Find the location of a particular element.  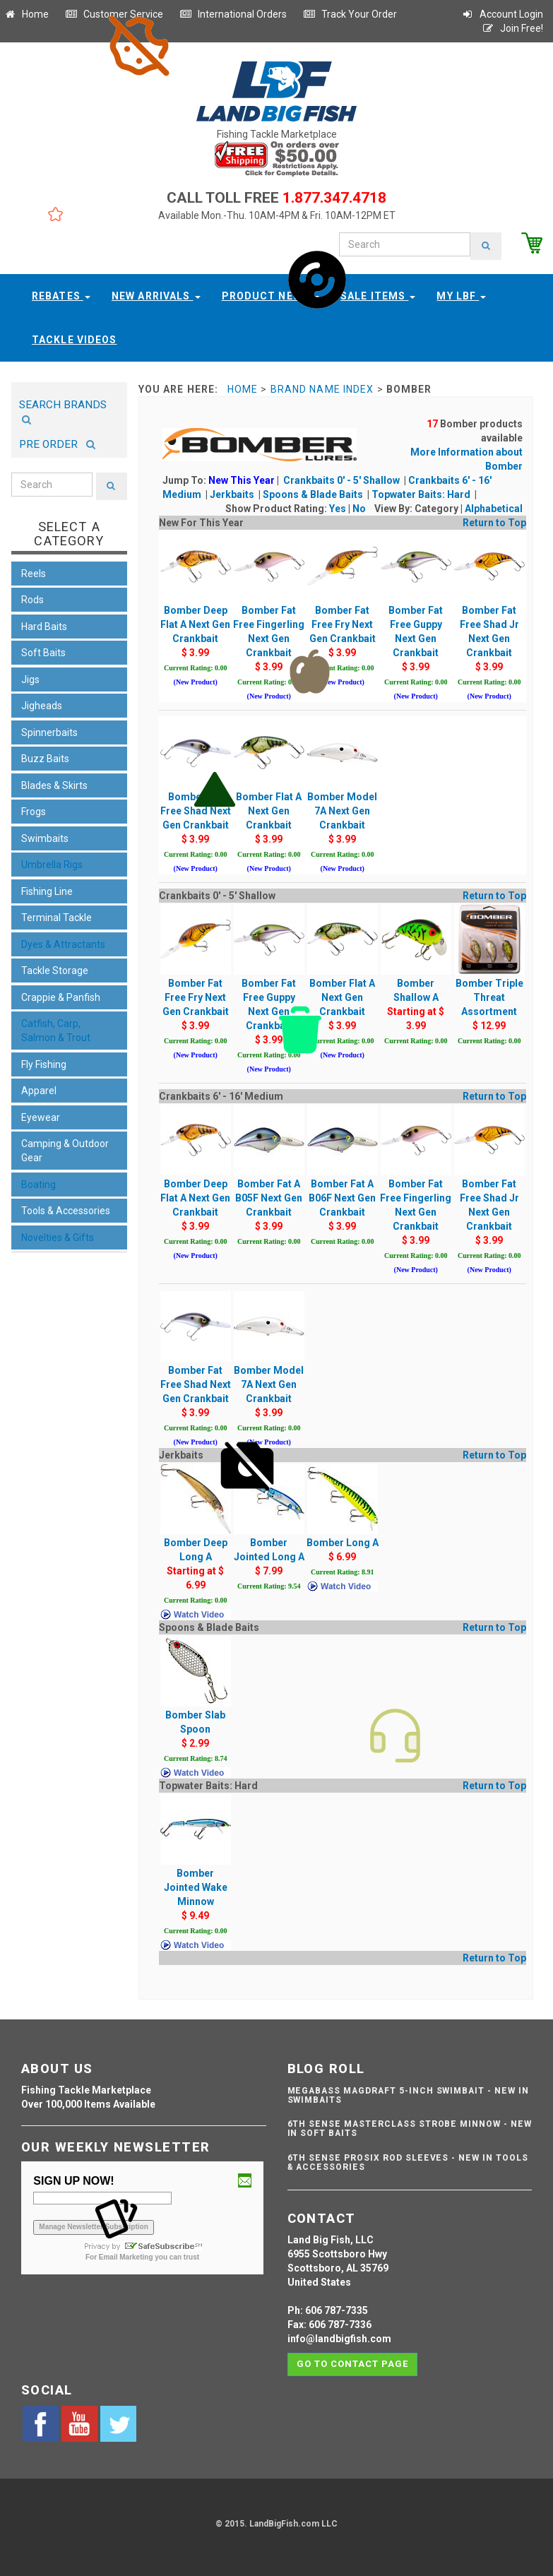

view your saved cards or card collection is located at coordinates (116, 2218).